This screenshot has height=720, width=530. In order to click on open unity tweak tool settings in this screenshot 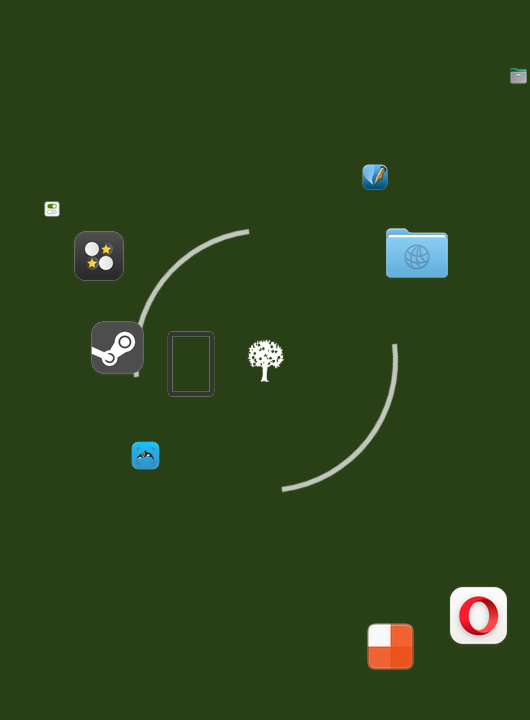, I will do `click(52, 209)`.